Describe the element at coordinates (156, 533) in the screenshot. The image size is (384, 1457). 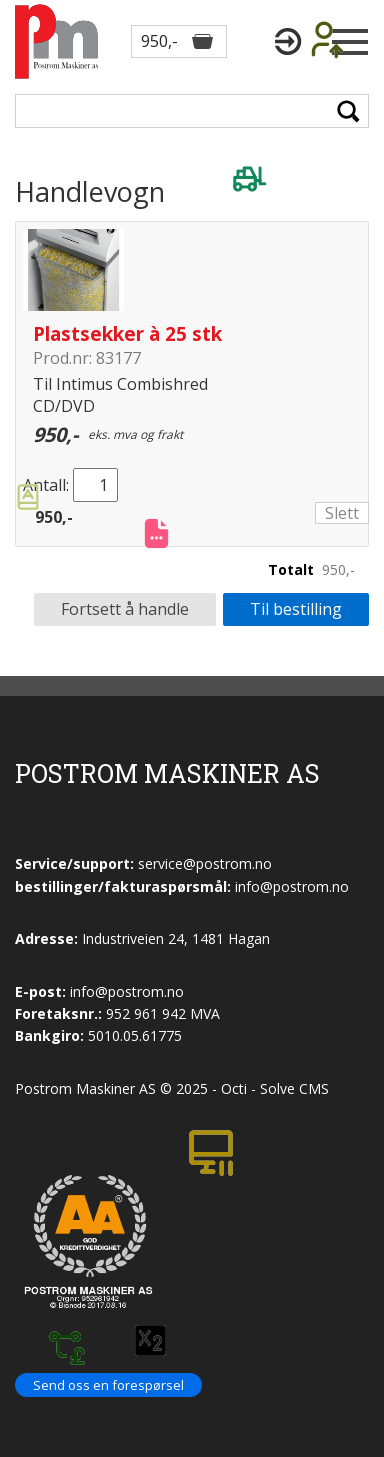
I see `view file details or additional options` at that location.